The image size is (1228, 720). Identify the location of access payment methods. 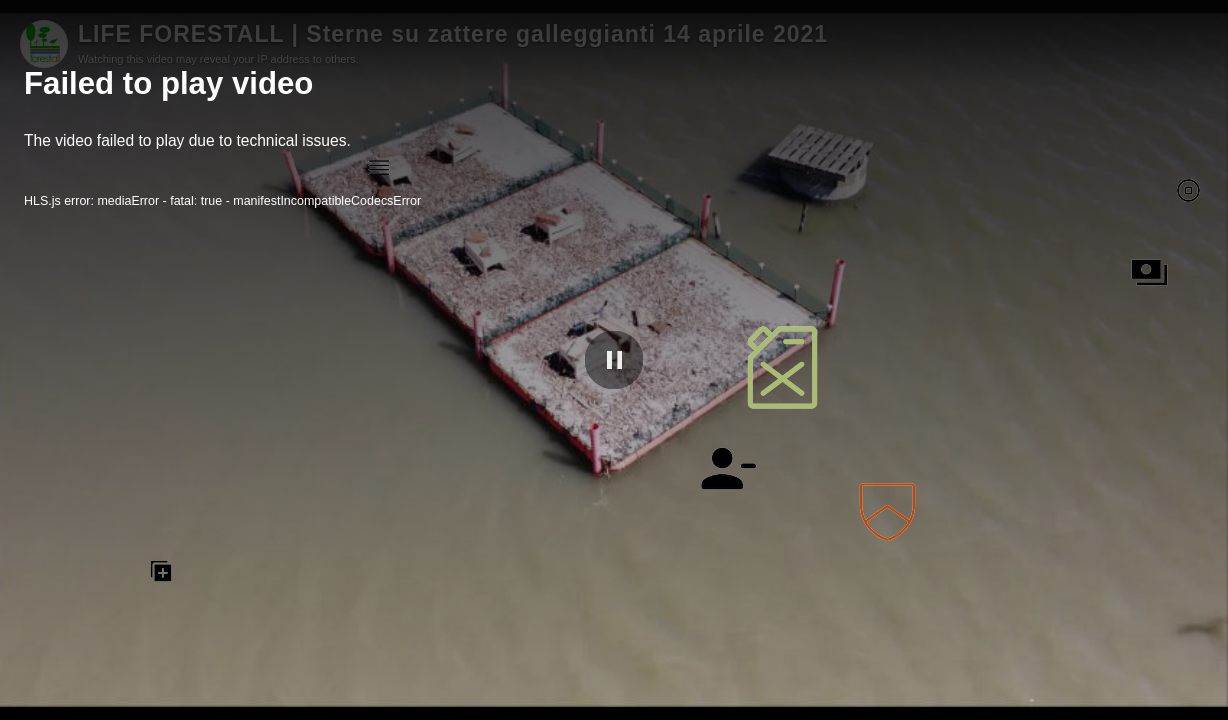
(1149, 272).